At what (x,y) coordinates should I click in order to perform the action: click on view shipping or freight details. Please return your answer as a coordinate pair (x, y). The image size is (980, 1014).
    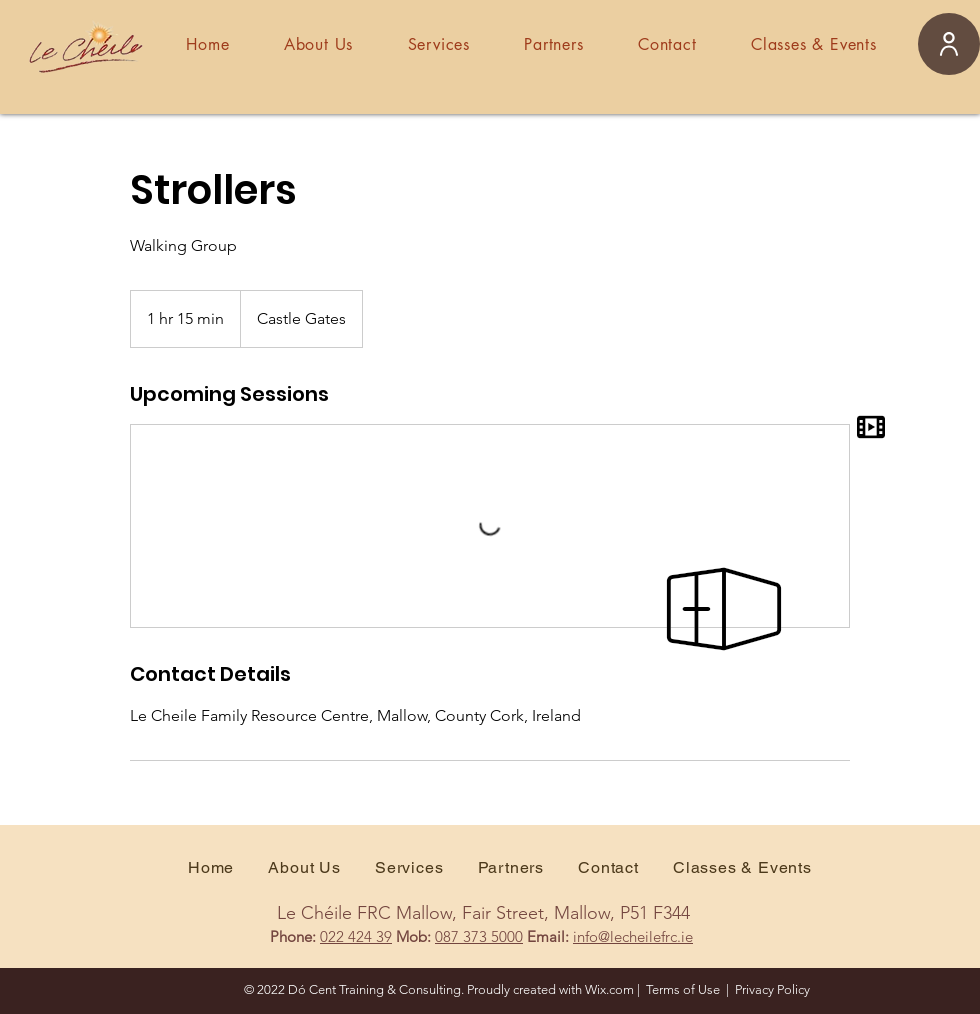
    Looking at the image, I should click on (724, 609).